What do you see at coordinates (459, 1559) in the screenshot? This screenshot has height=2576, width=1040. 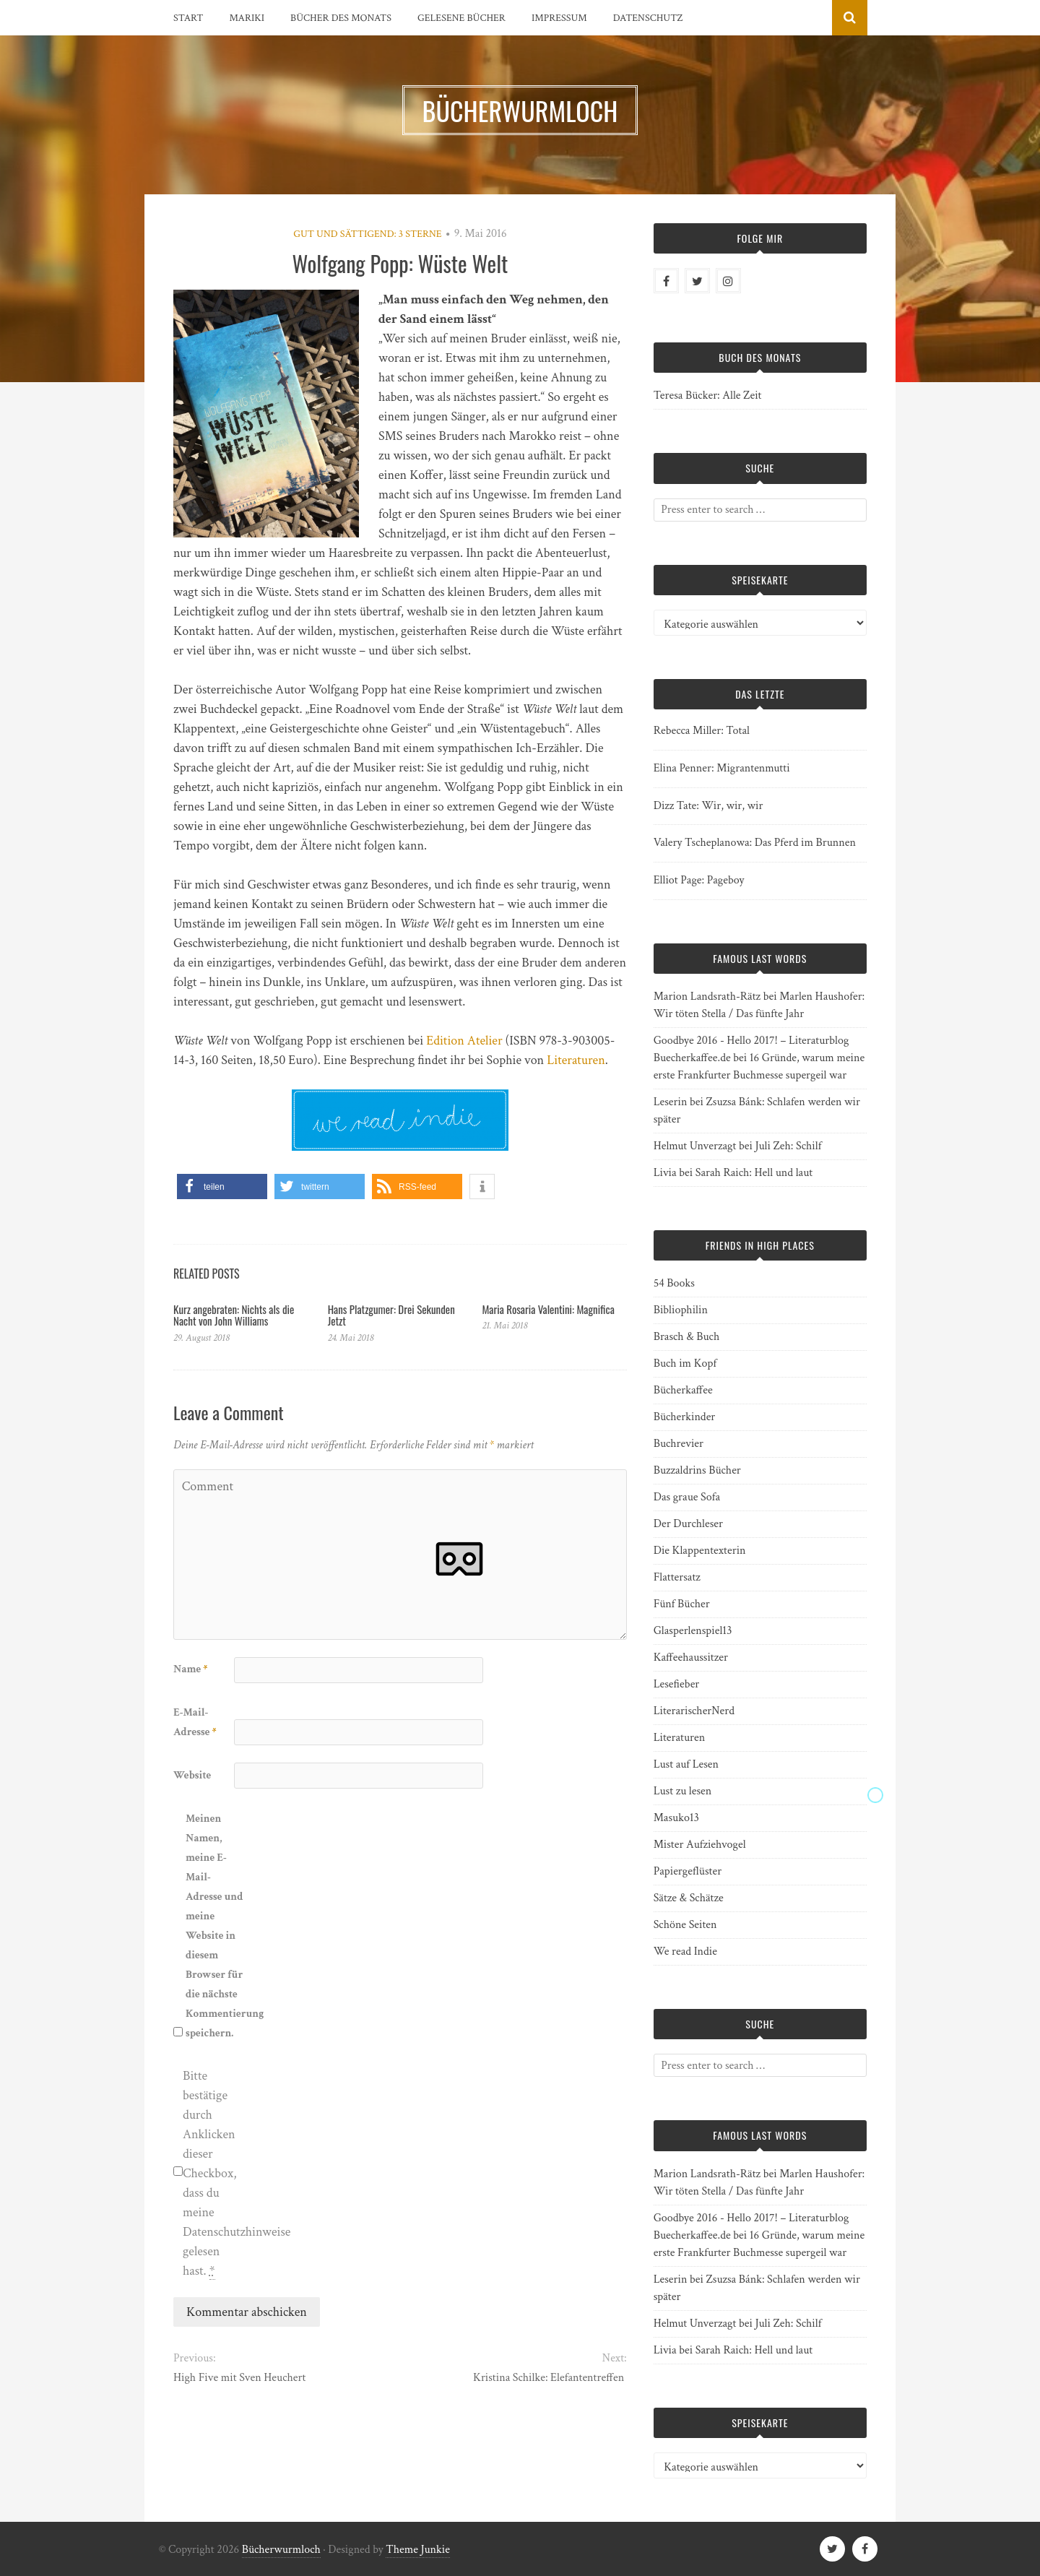 I see `launch virtual reality or VR mode` at bounding box center [459, 1559].